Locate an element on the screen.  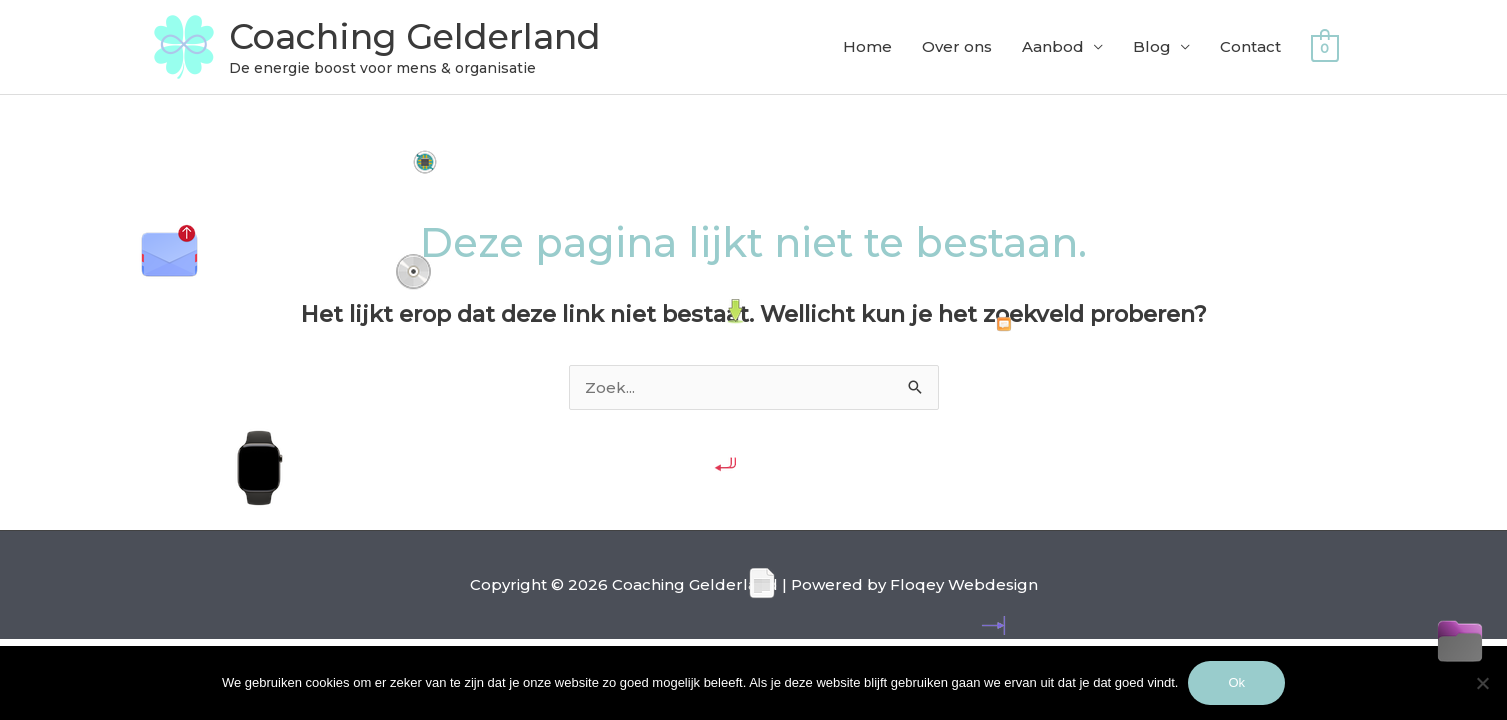
send an email or message is located at coordinates (169, 254).